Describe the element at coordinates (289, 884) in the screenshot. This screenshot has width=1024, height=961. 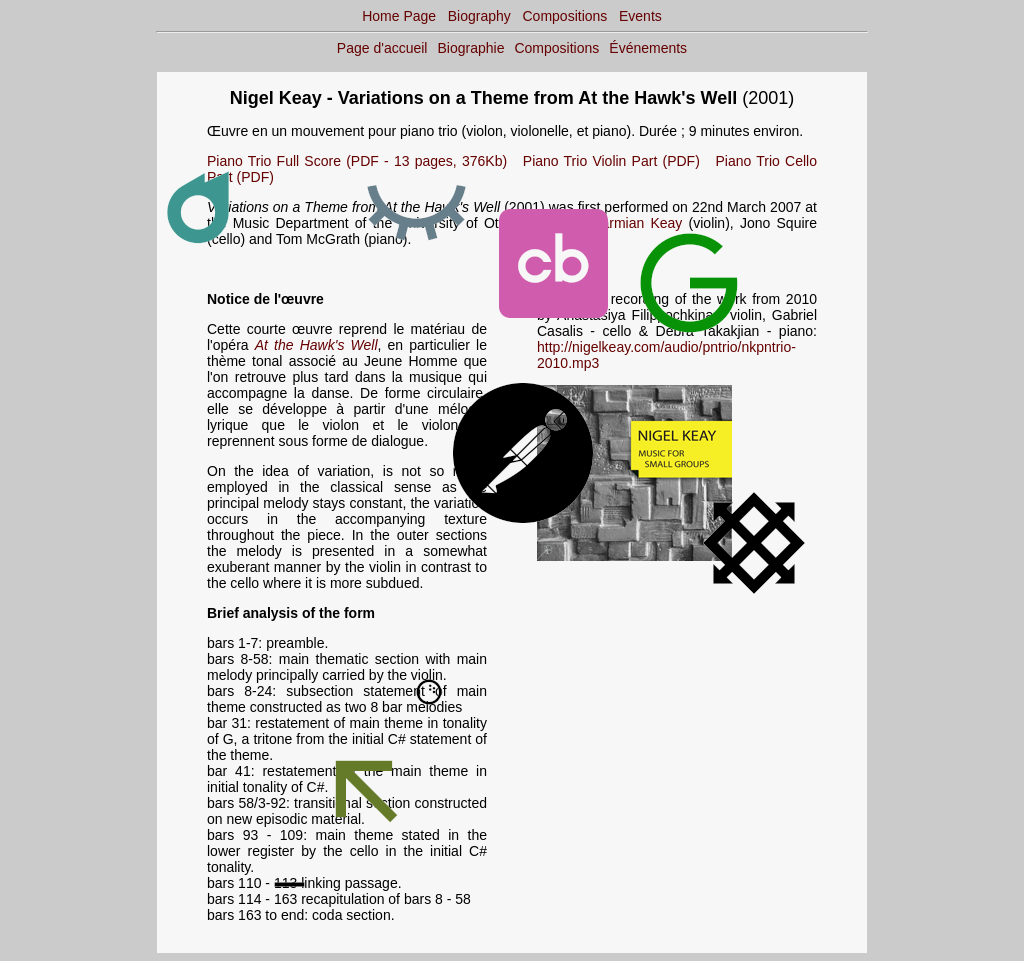
I see `remove or subtract an item` at that location.